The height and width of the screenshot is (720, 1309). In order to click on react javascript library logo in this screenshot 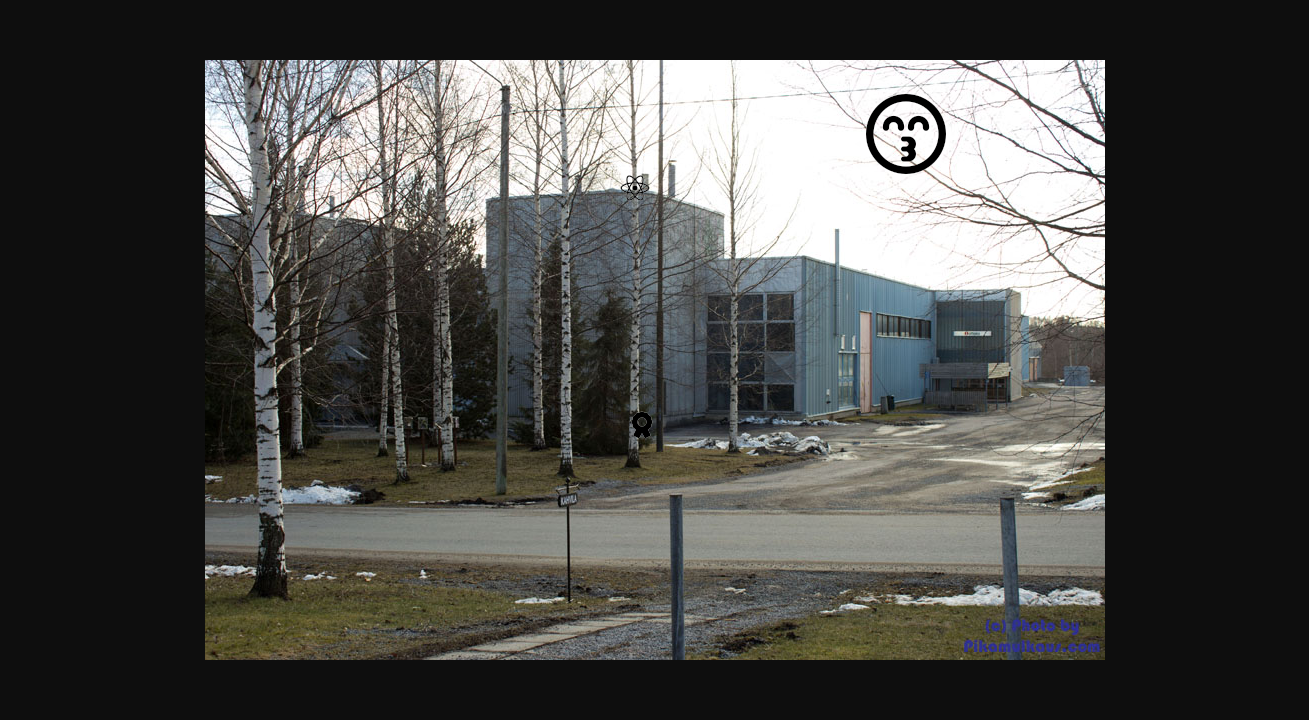, I will do `click(635, 188)`.